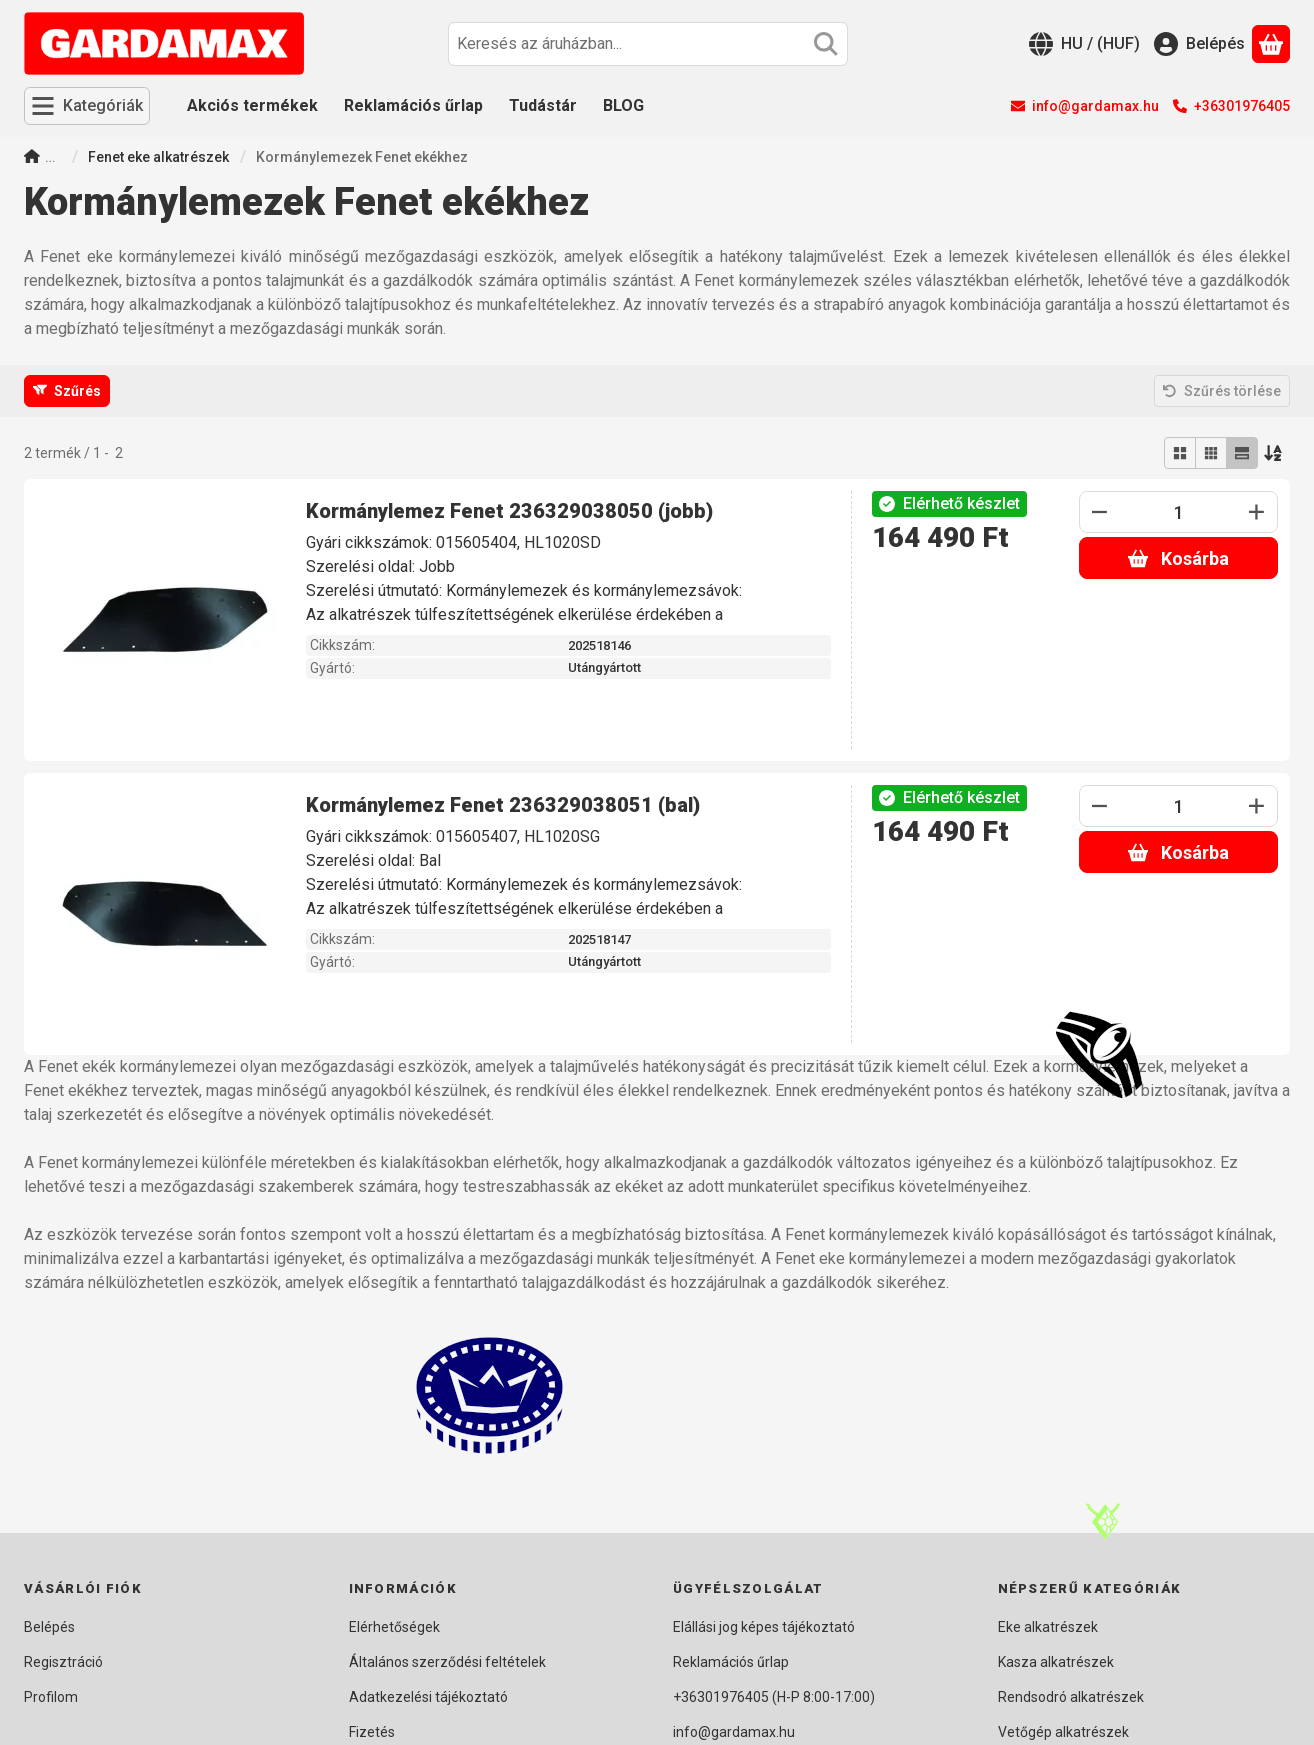 Image resolution: width=1314 pixels, height=1745 pixels. I want to click on view your premium currency balance, so click(489, 1395).